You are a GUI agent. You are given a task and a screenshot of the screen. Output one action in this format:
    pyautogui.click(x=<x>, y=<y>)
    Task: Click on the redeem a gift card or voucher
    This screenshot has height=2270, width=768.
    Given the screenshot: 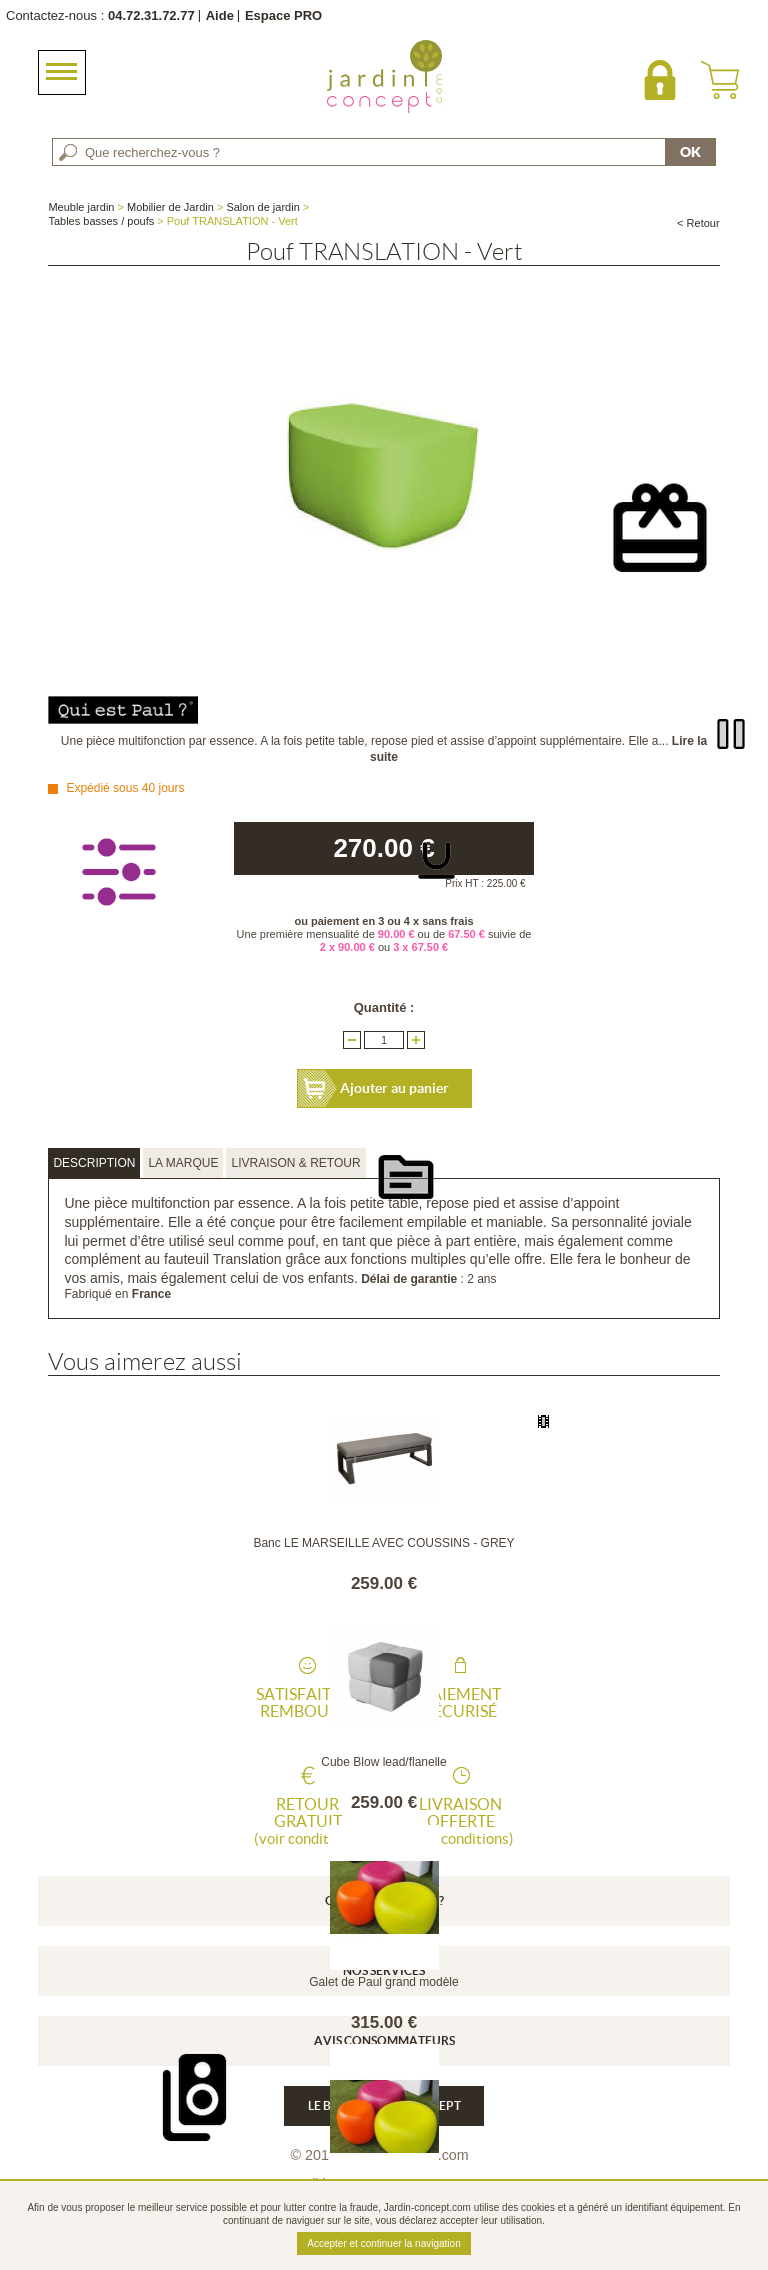 What is the action you would take?
    pyautogui.click(x=660, y=530)
    